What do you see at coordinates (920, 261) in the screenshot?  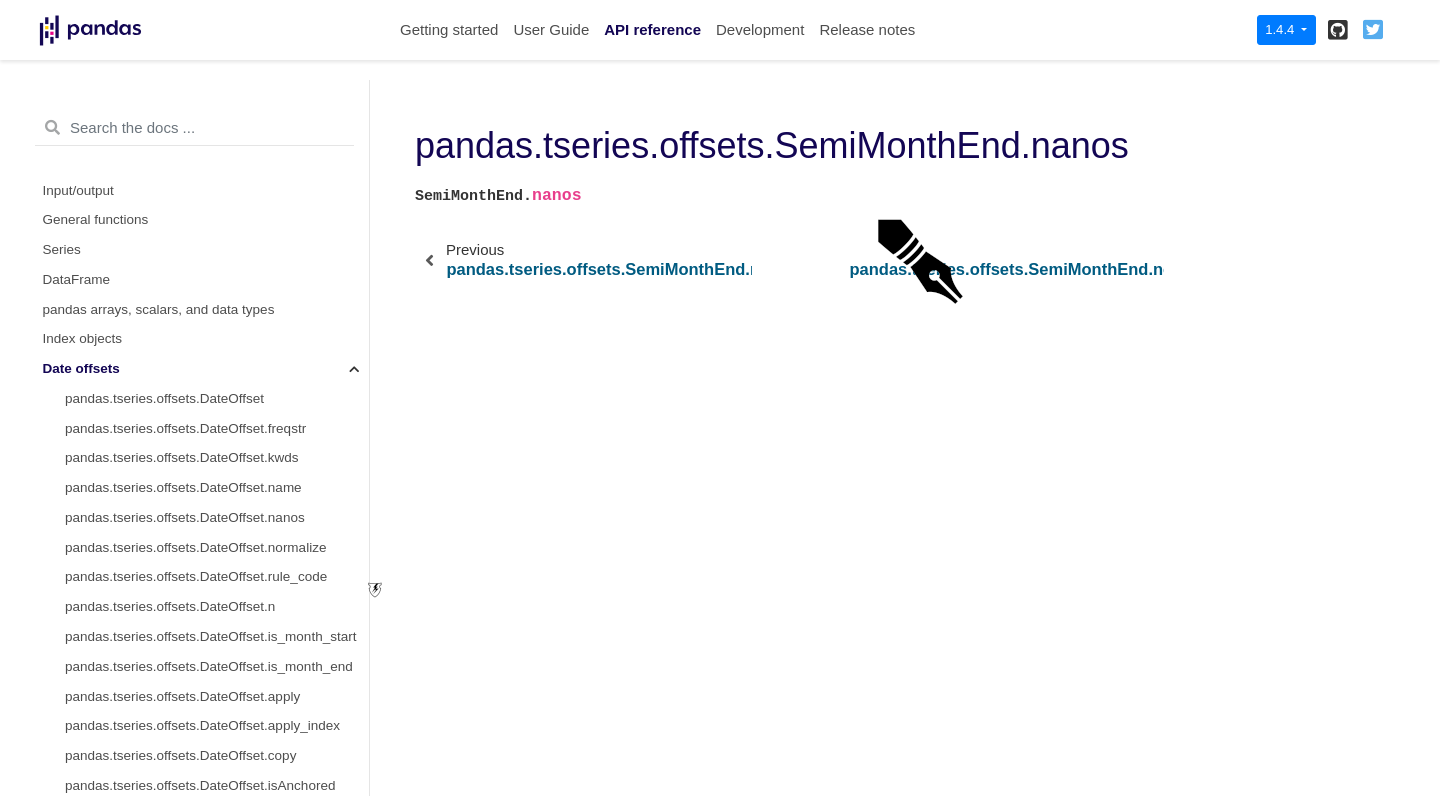 I see `compose a new document or note` at bounding box center [920, 261].